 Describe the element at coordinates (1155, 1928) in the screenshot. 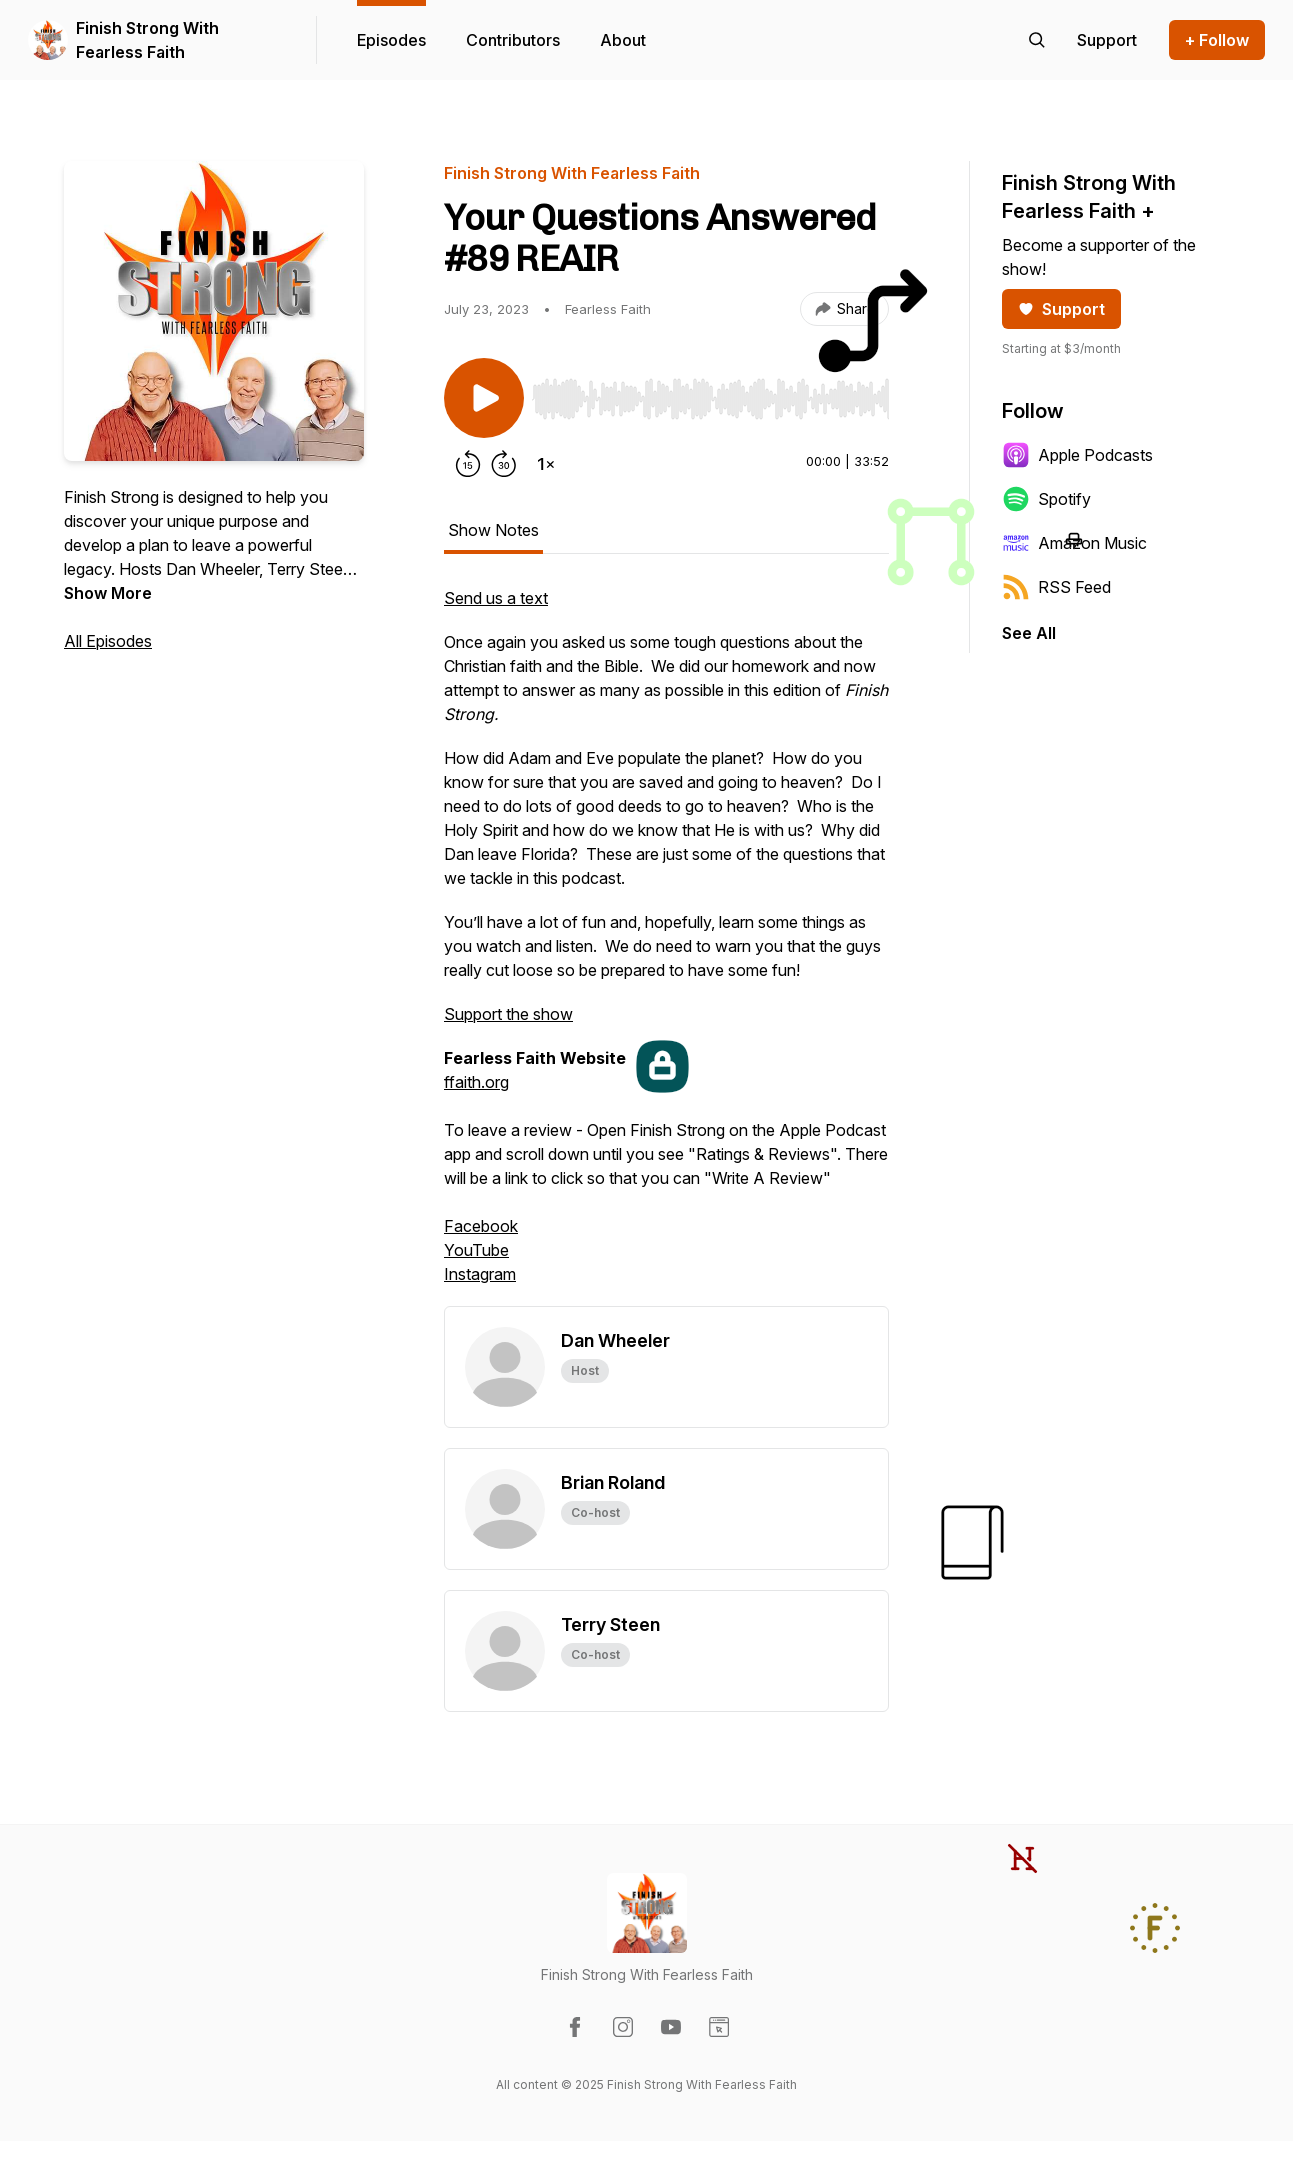

I see `indicates a draft or pending Facebook connection` at that location.